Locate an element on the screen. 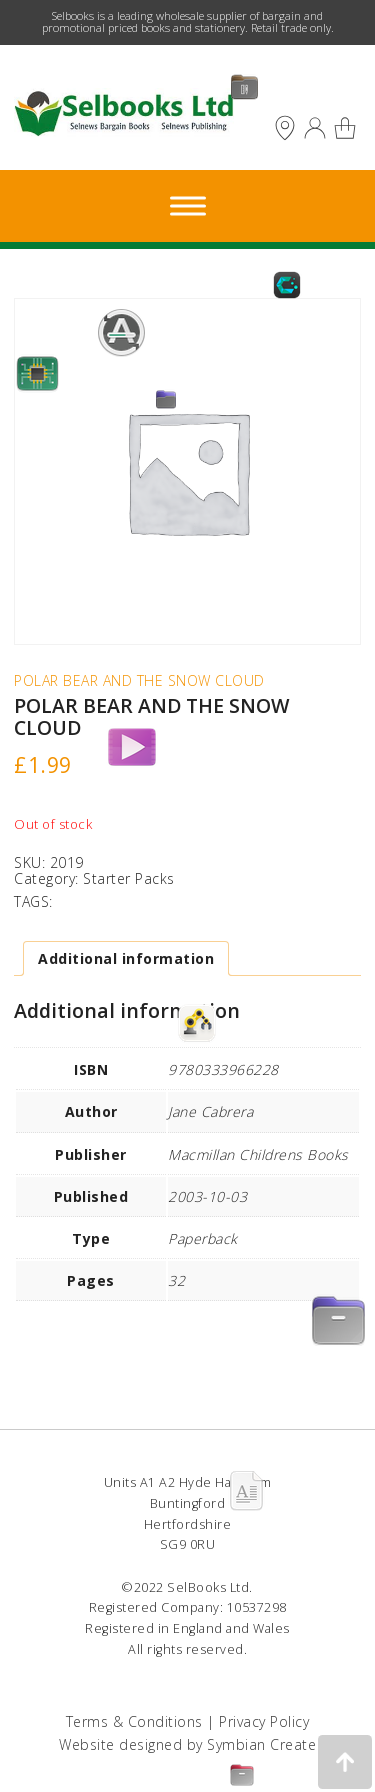  open the software update manager is located at coordinates (121, 332).